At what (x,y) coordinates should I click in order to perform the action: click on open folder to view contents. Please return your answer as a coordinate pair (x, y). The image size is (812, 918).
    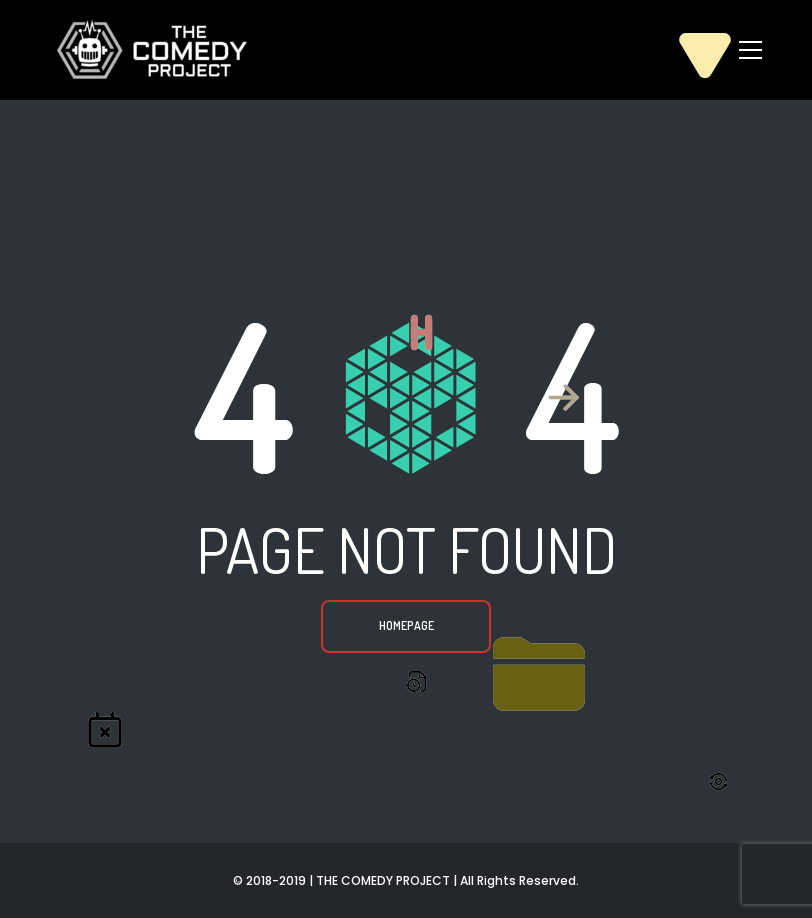
    Looking at the image, I should click on (539, 674).